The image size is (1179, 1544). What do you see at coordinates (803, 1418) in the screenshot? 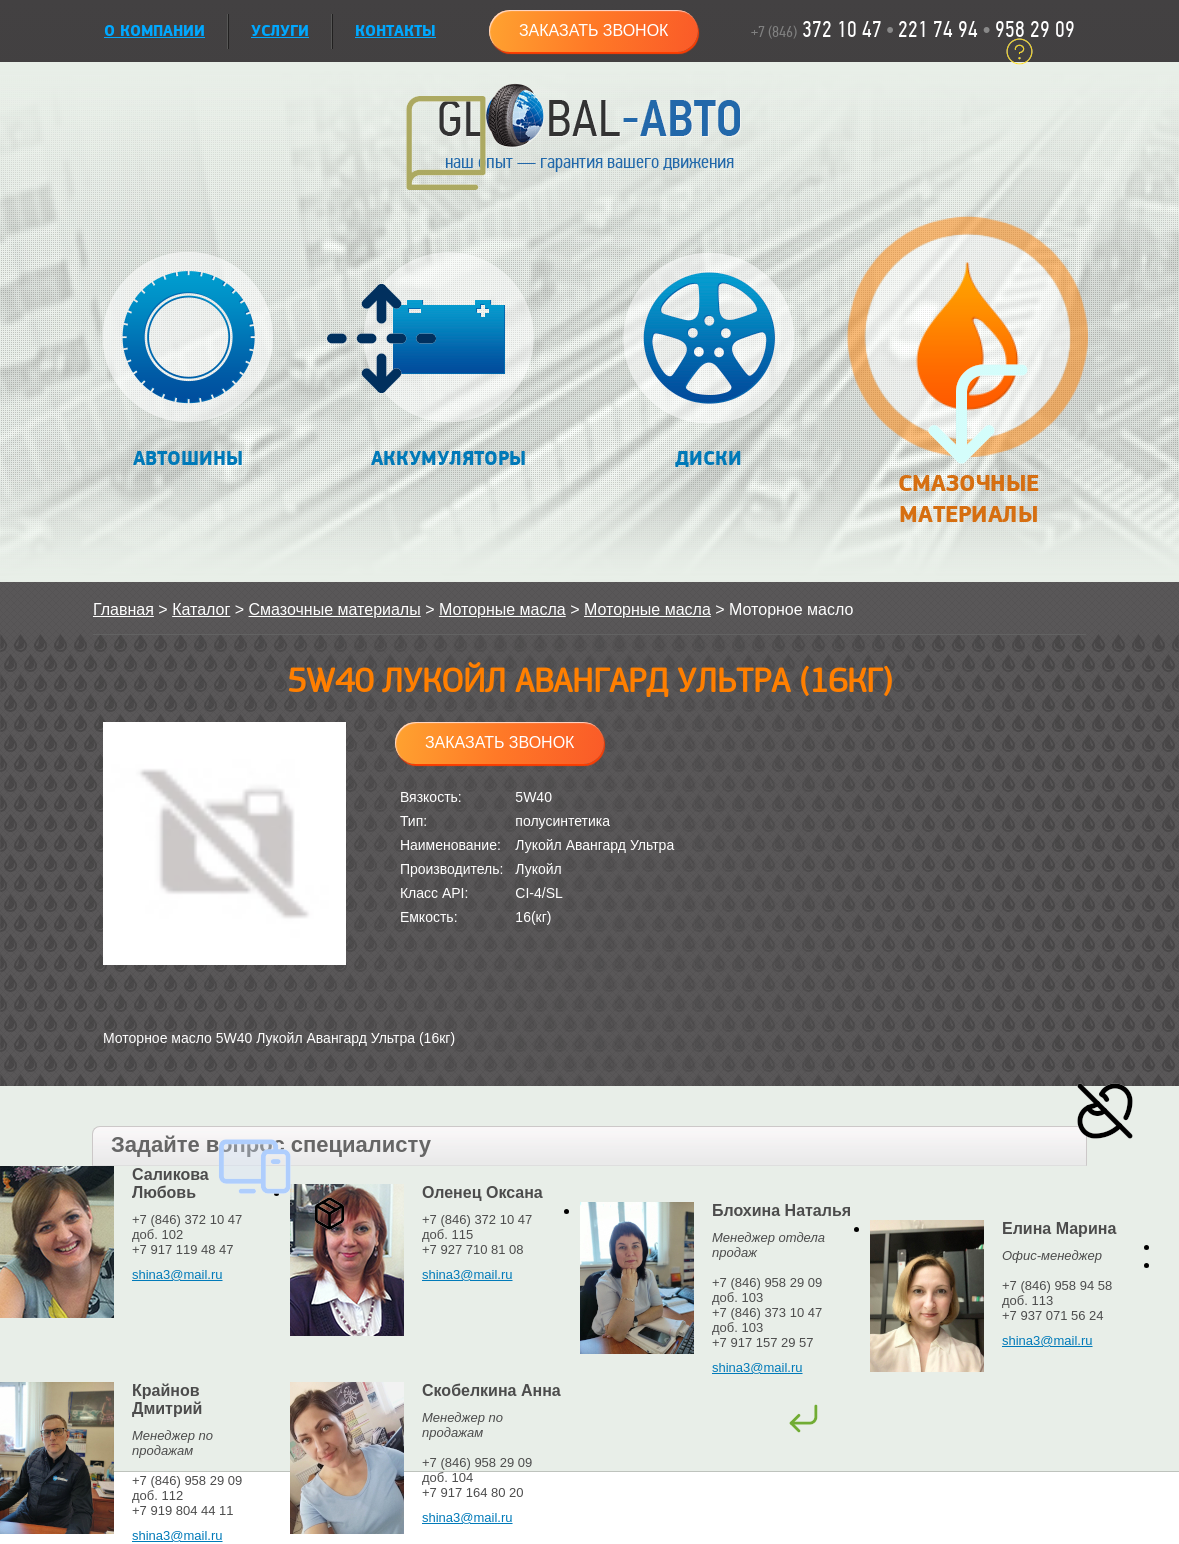
I see `return or enter key` at bounding box center [803, 1418].